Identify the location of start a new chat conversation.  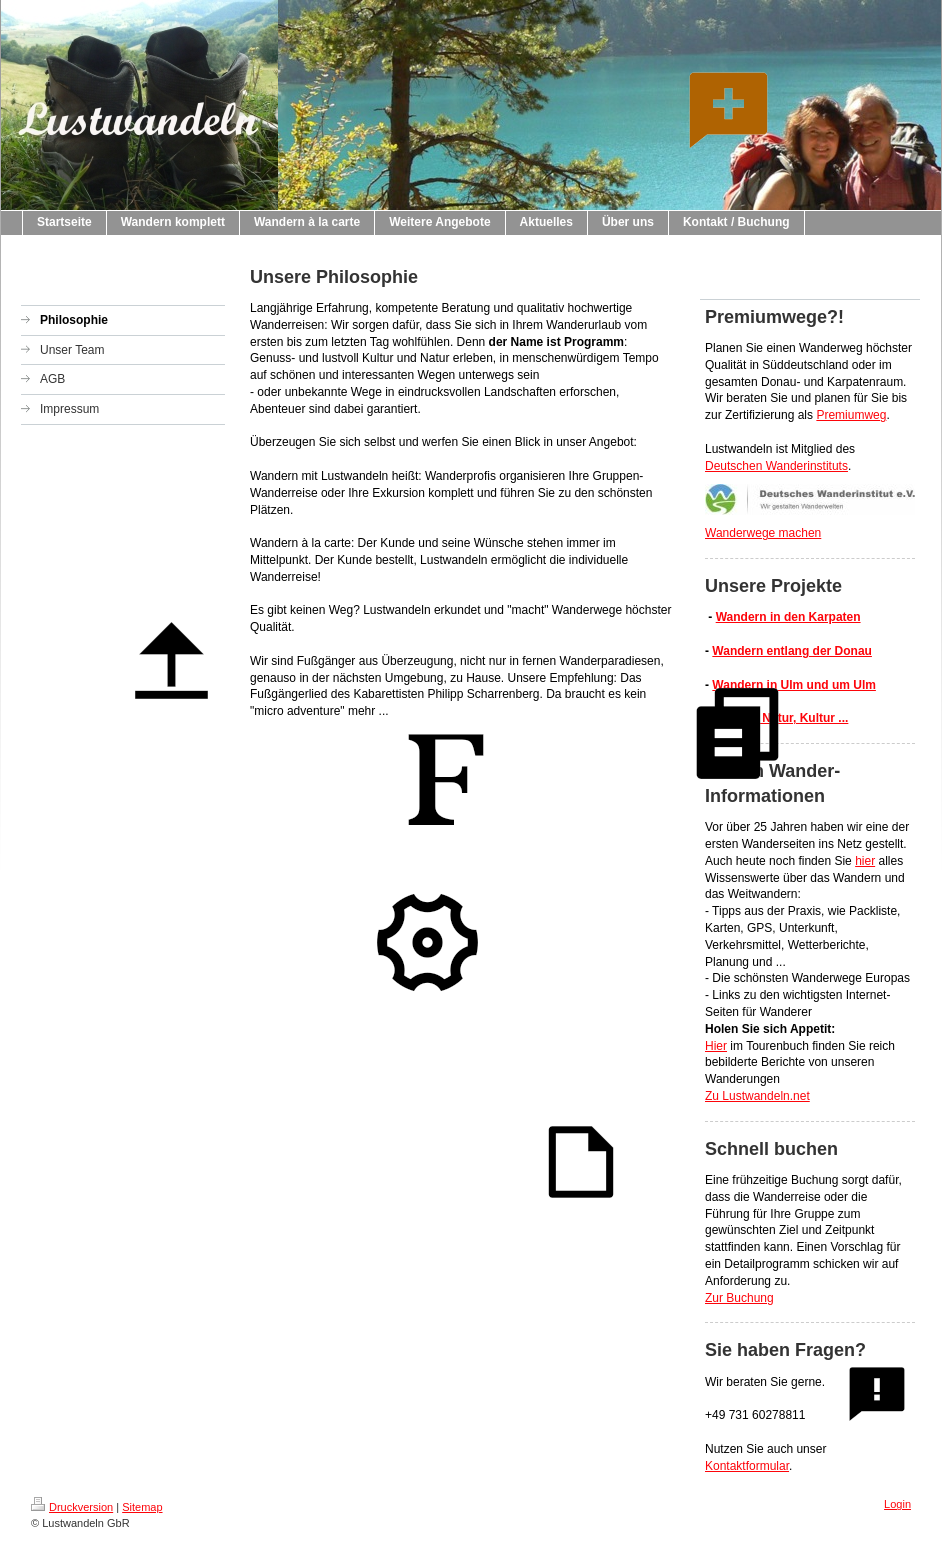
(728, 107).